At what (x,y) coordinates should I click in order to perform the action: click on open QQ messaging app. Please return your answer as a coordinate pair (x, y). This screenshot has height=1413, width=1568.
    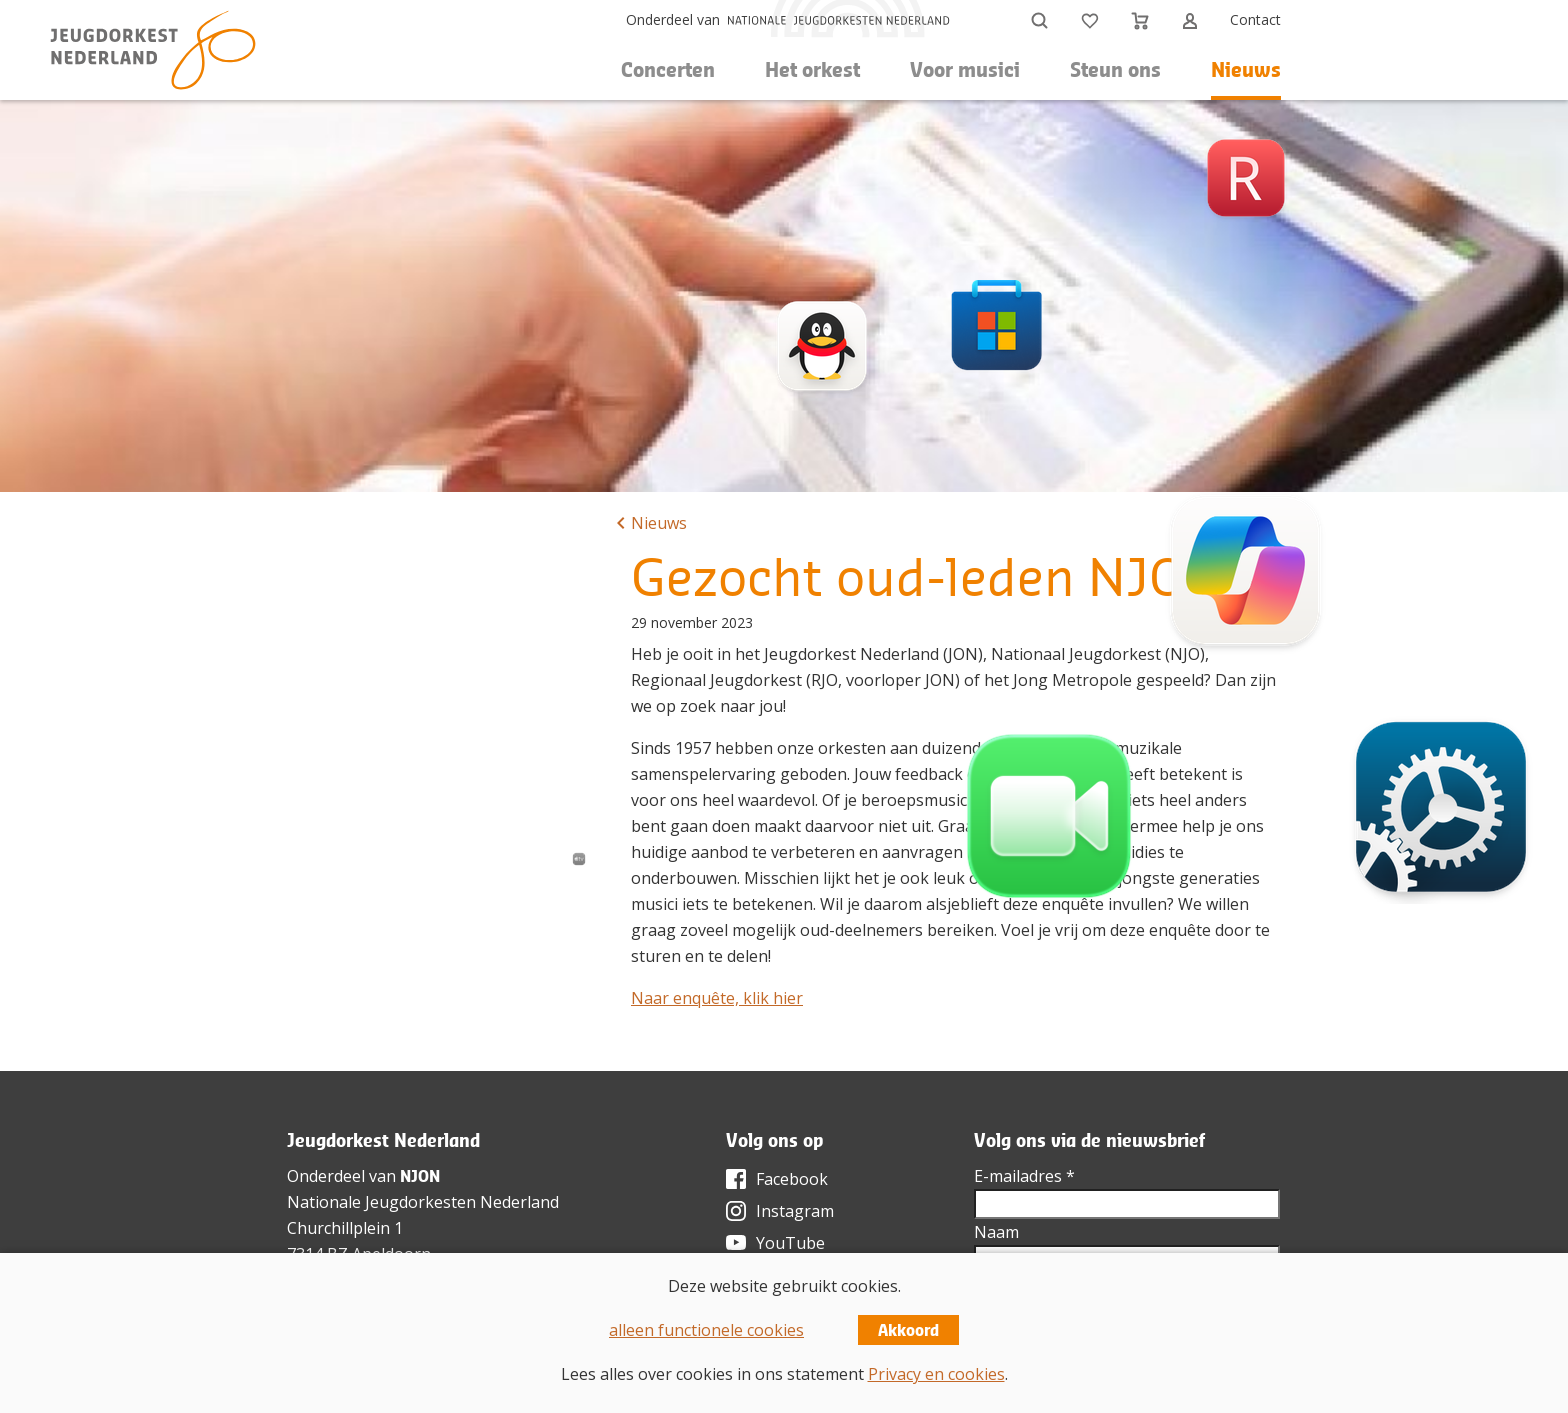
    Looking at the image, I should click on (822, 346).